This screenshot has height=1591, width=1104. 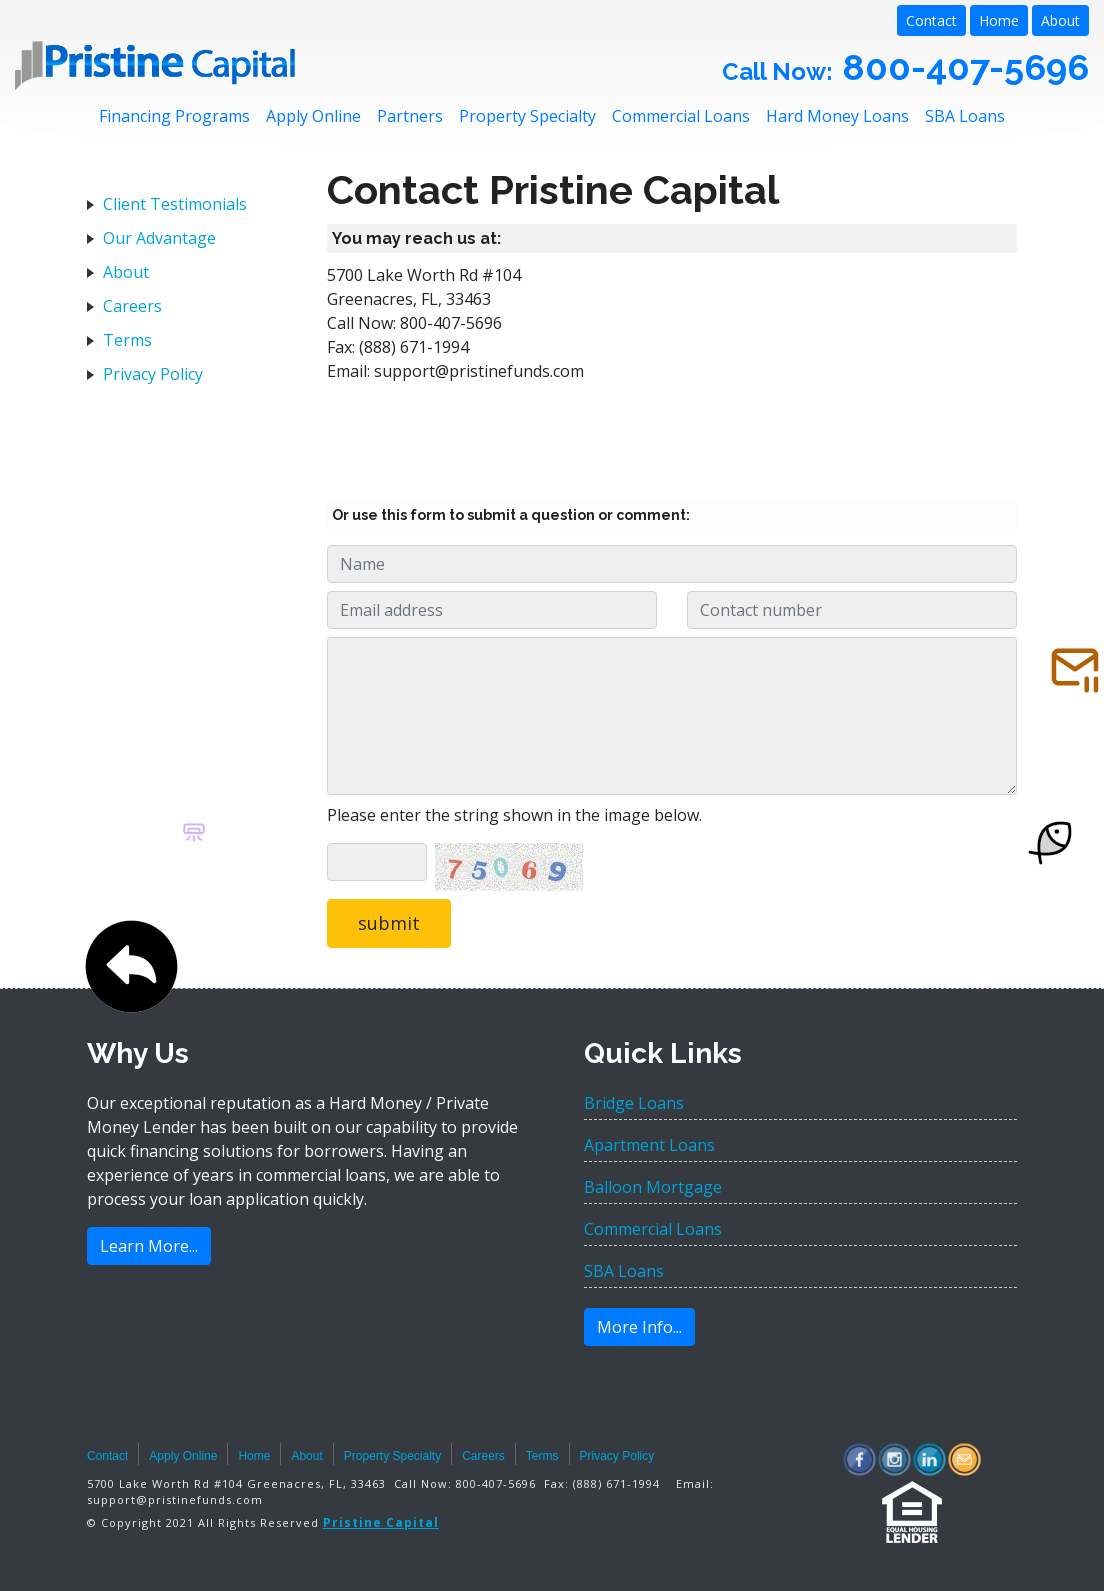 What do you see at coordinates (131, 966) in the screenshot?
I see `undo the last action` at bounding box center [131, 966].